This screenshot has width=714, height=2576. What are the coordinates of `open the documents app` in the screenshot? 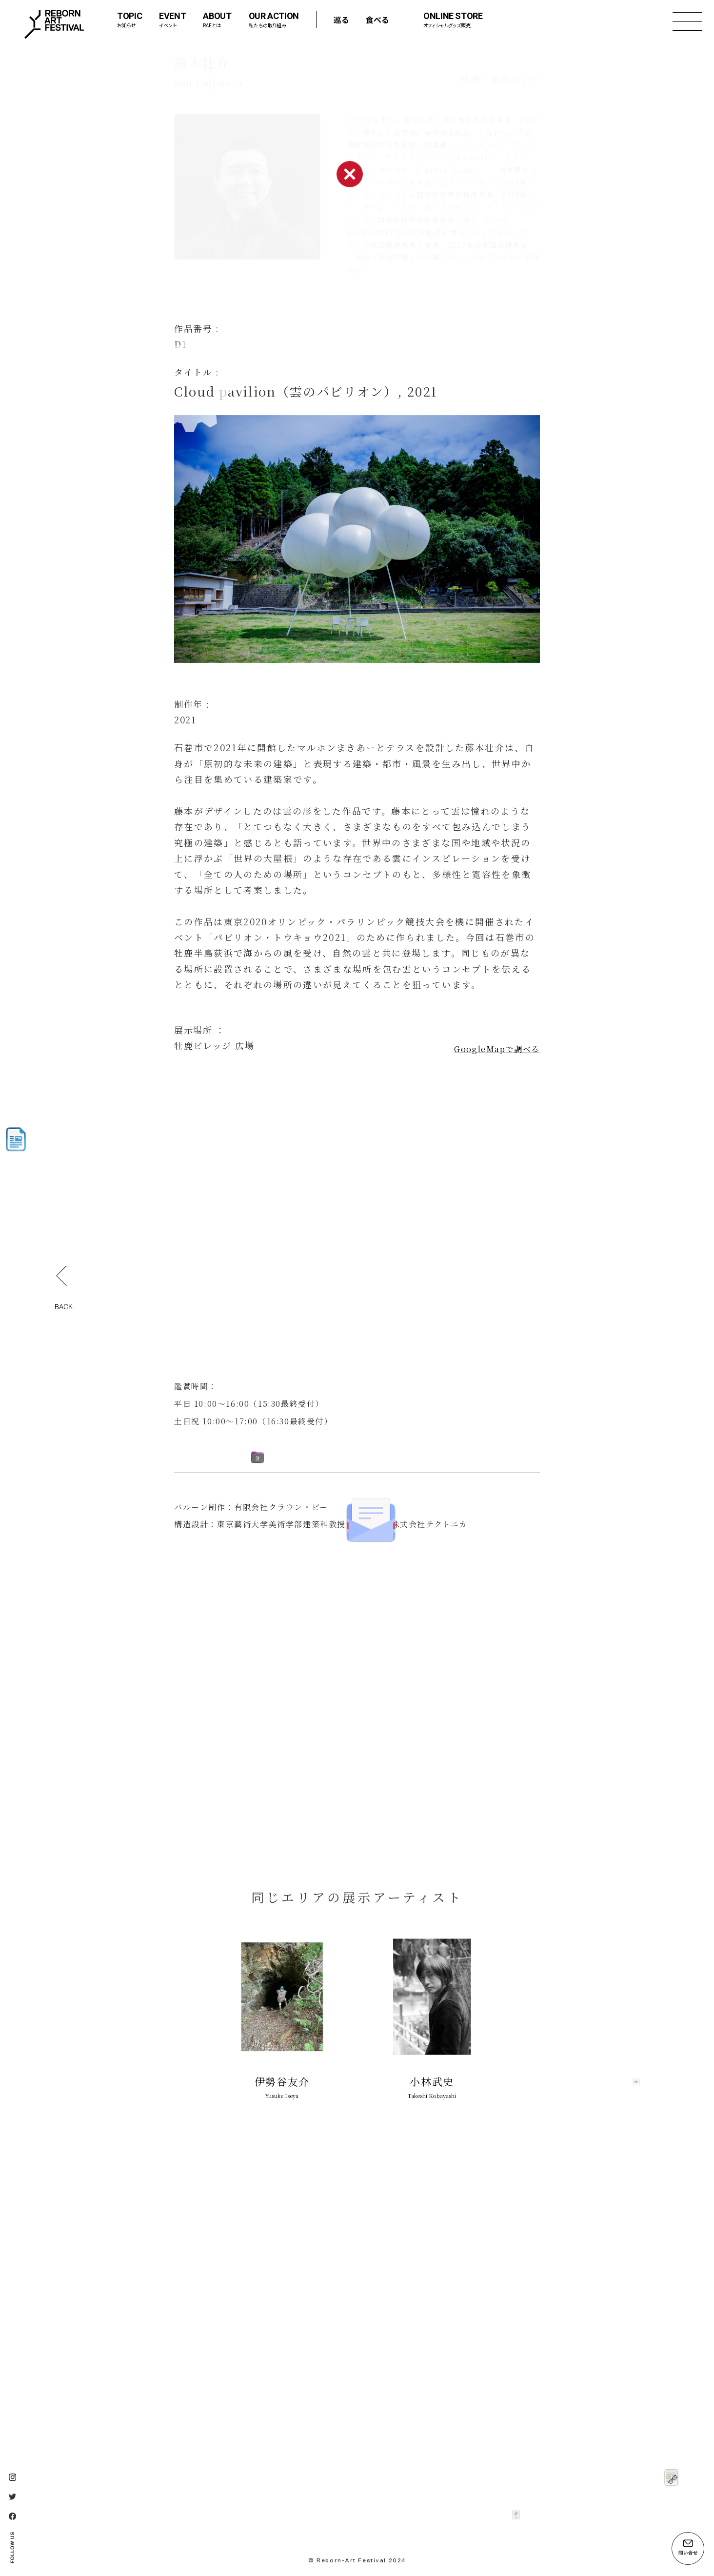 It's located at (671, 2477).